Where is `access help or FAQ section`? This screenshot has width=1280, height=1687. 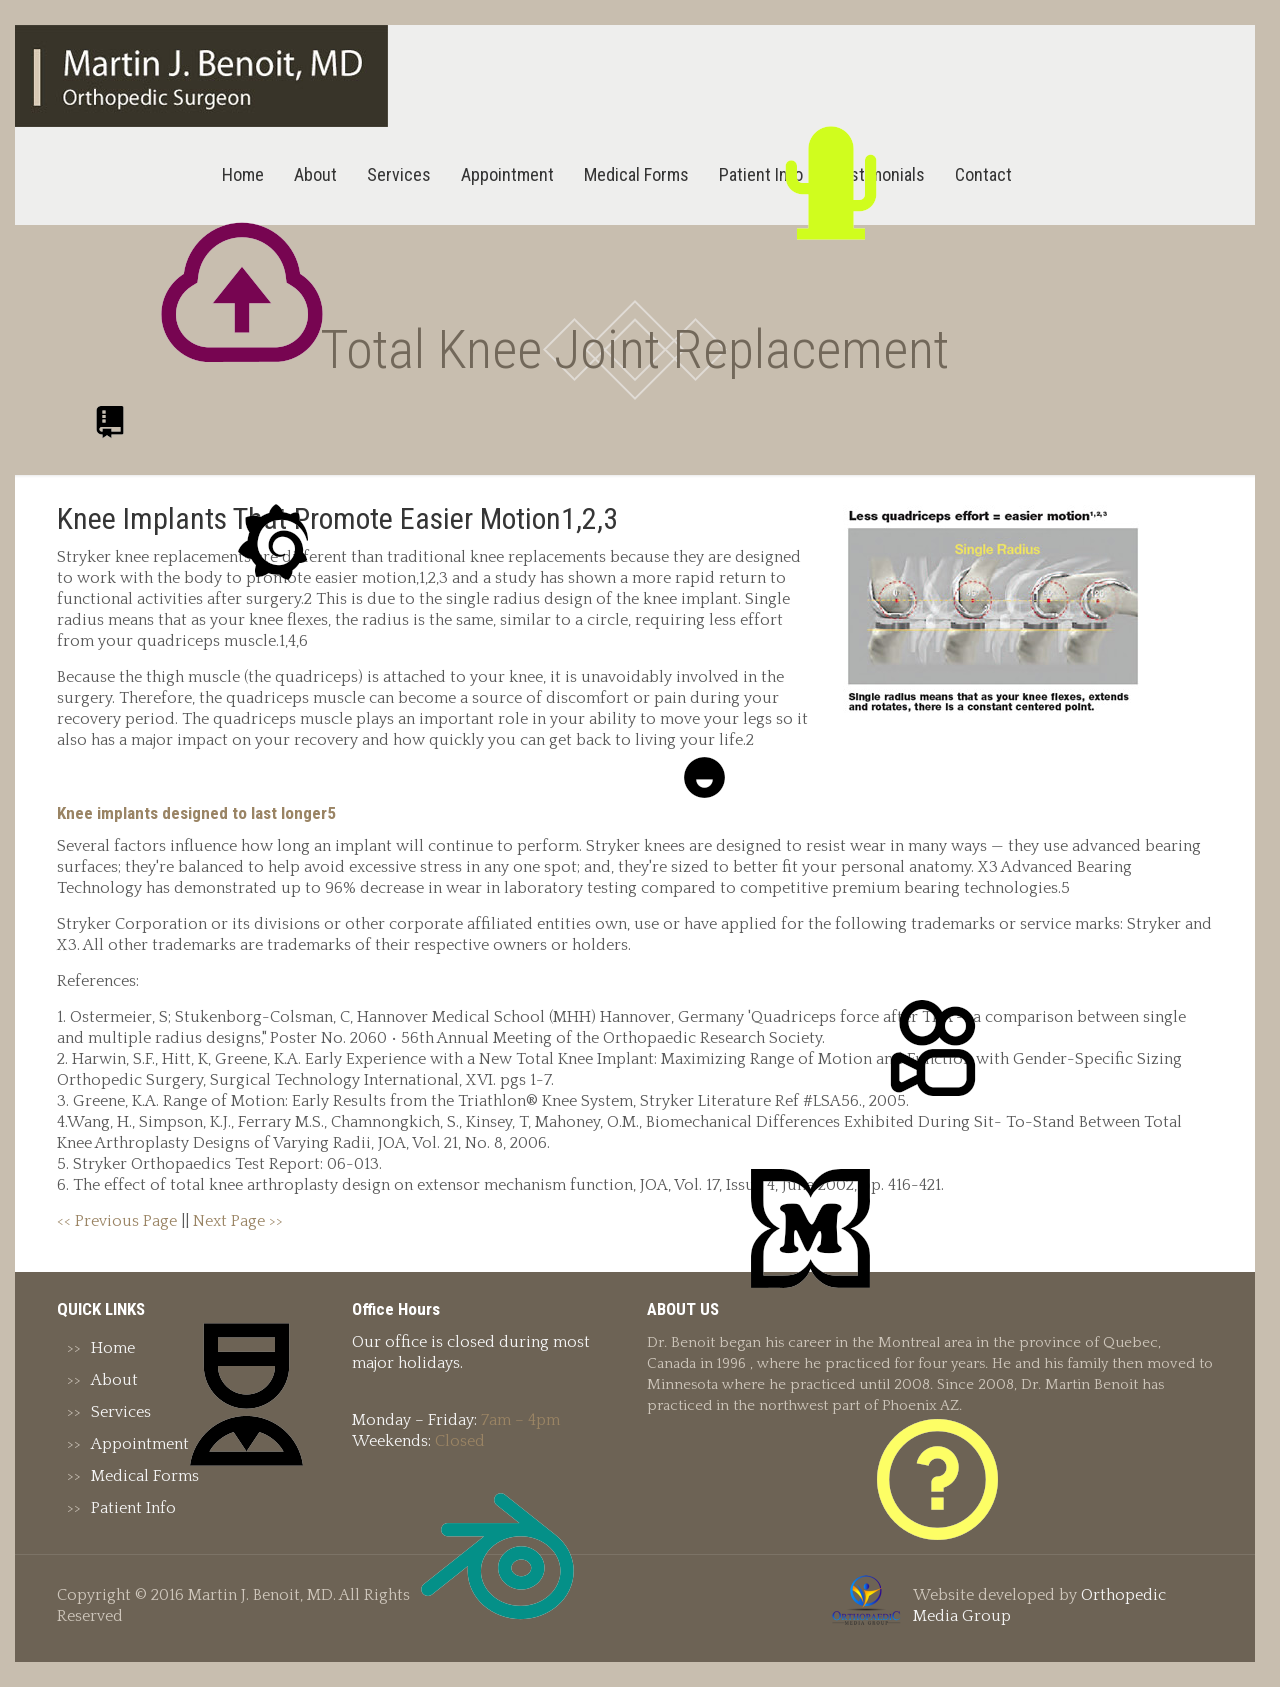 access help or FAQ section is located at coordinates (937, 1479).